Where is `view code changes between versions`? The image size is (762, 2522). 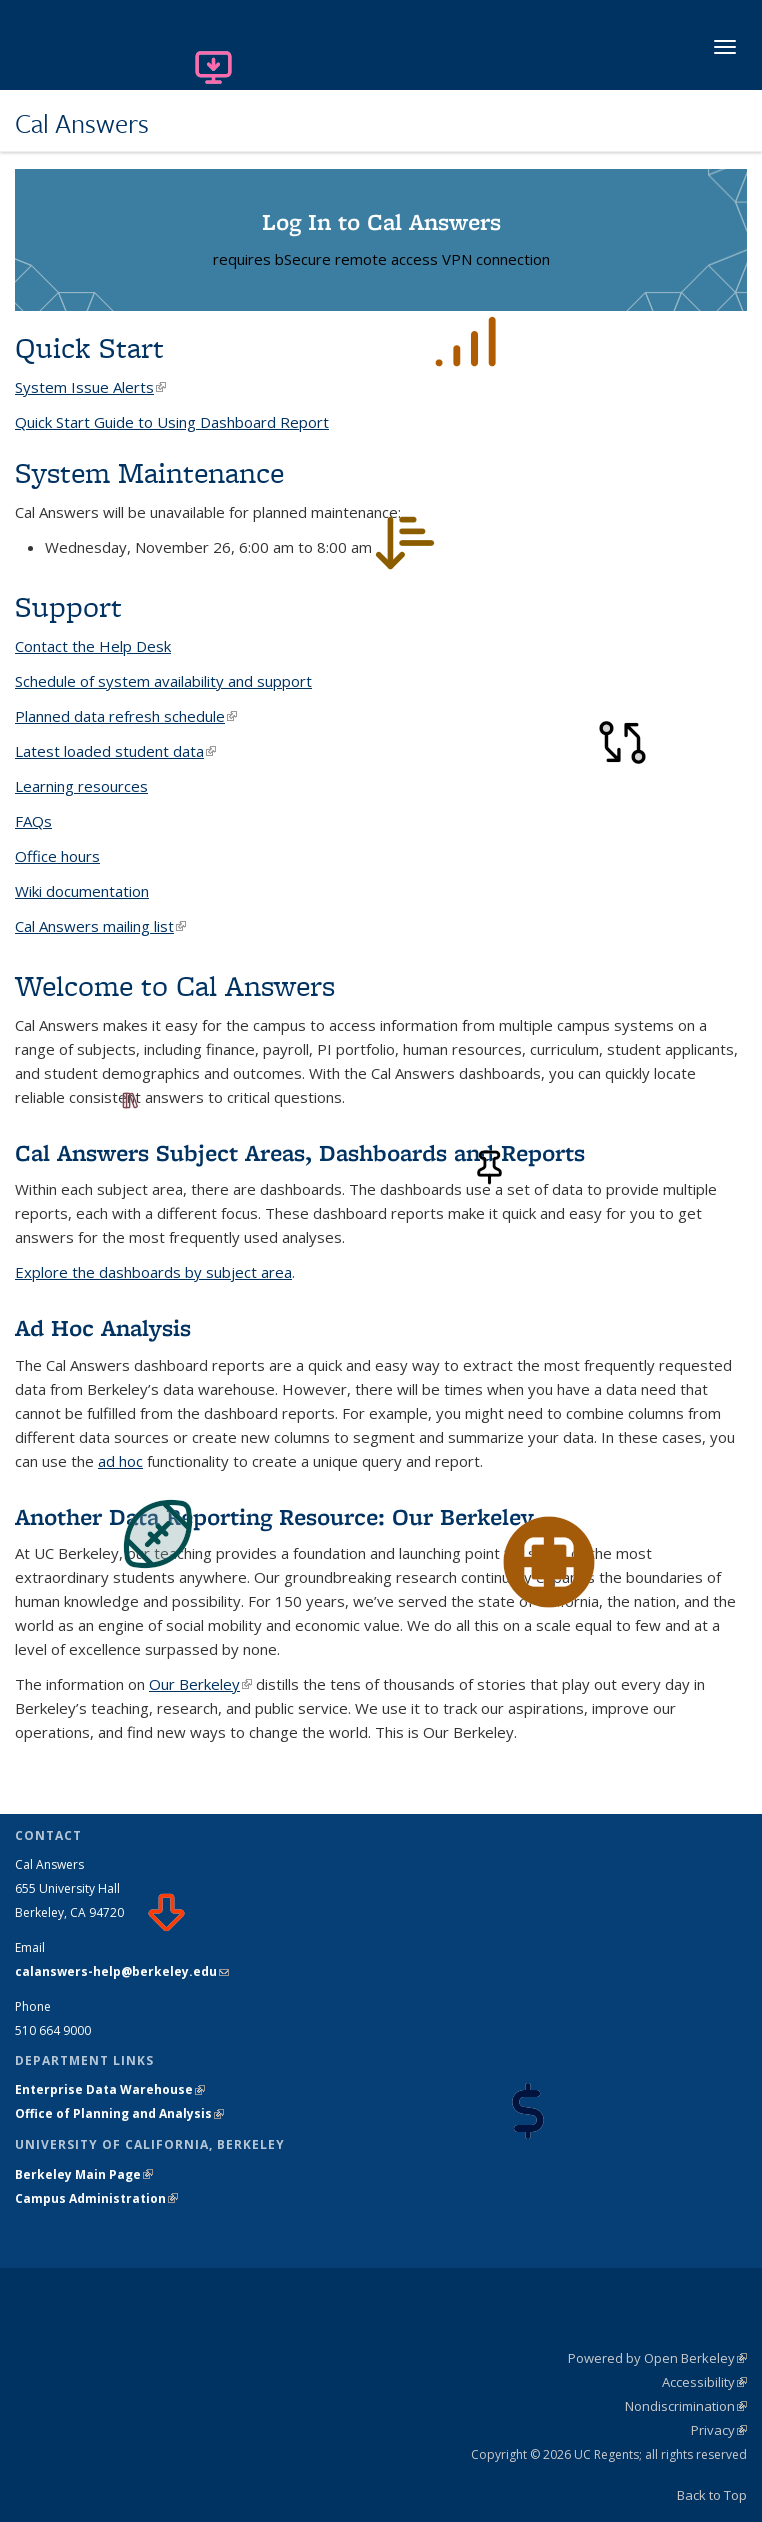
view code changes between versions is located at coordinates (622, 742).